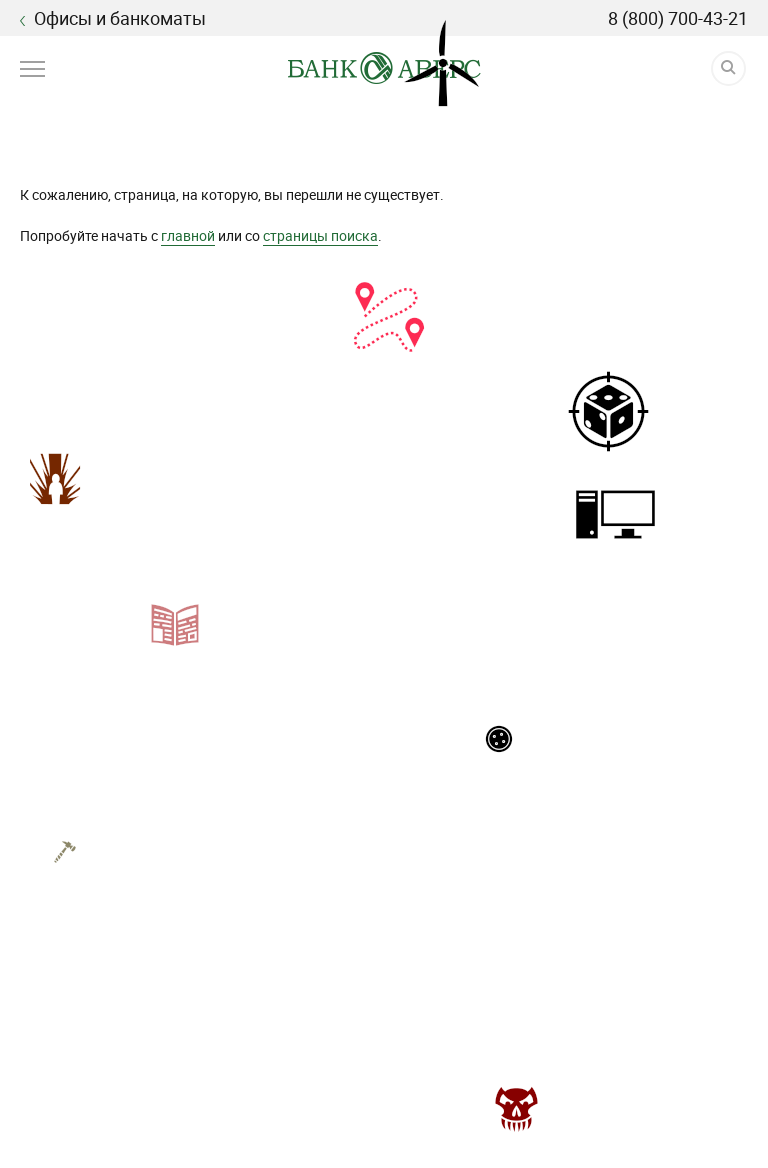 This screenshot has height=1168, width=768. I want to click on view news and articles, so click(175, 625).